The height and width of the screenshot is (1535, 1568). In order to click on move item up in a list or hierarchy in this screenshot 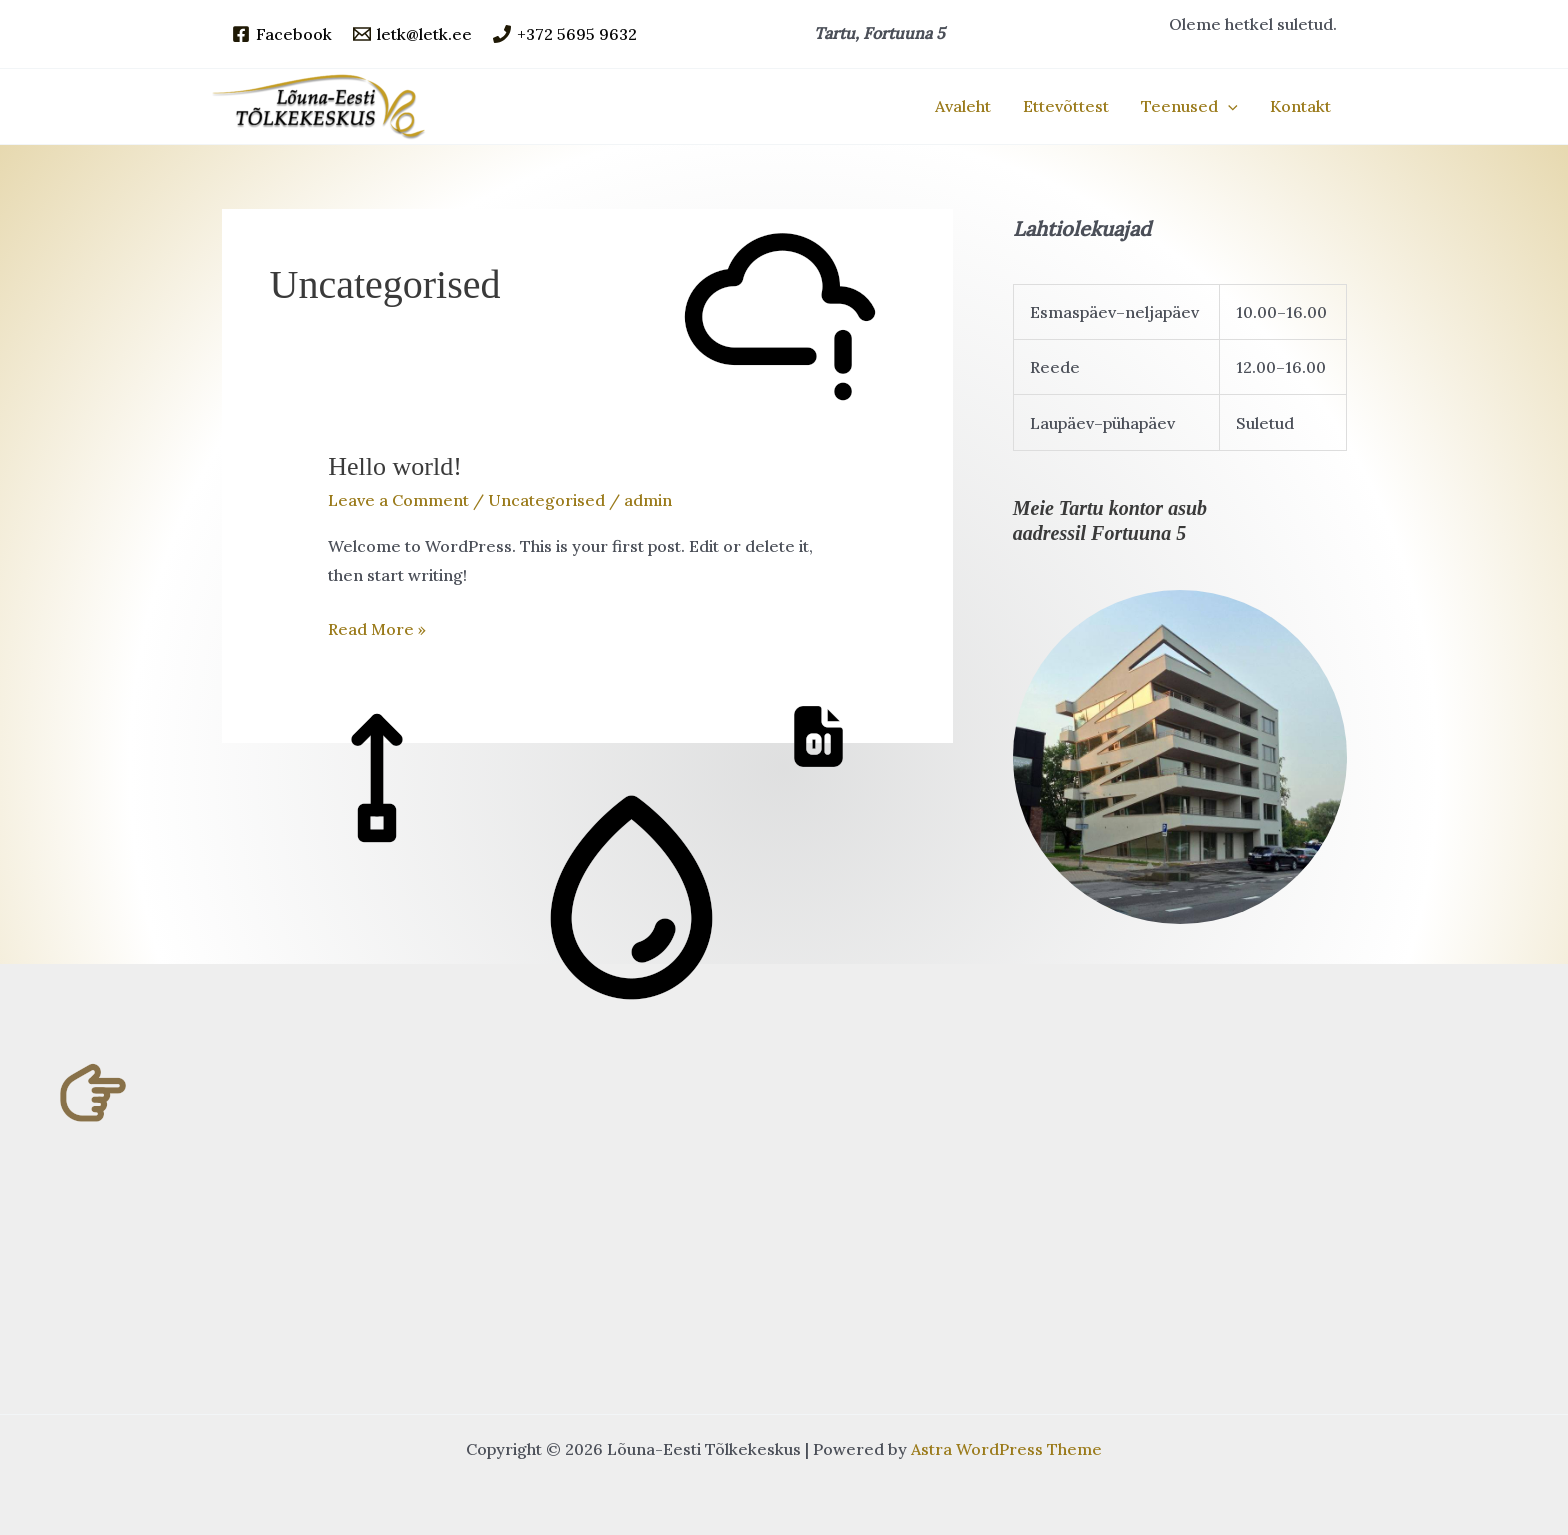, I will do `click(377, 778)`.